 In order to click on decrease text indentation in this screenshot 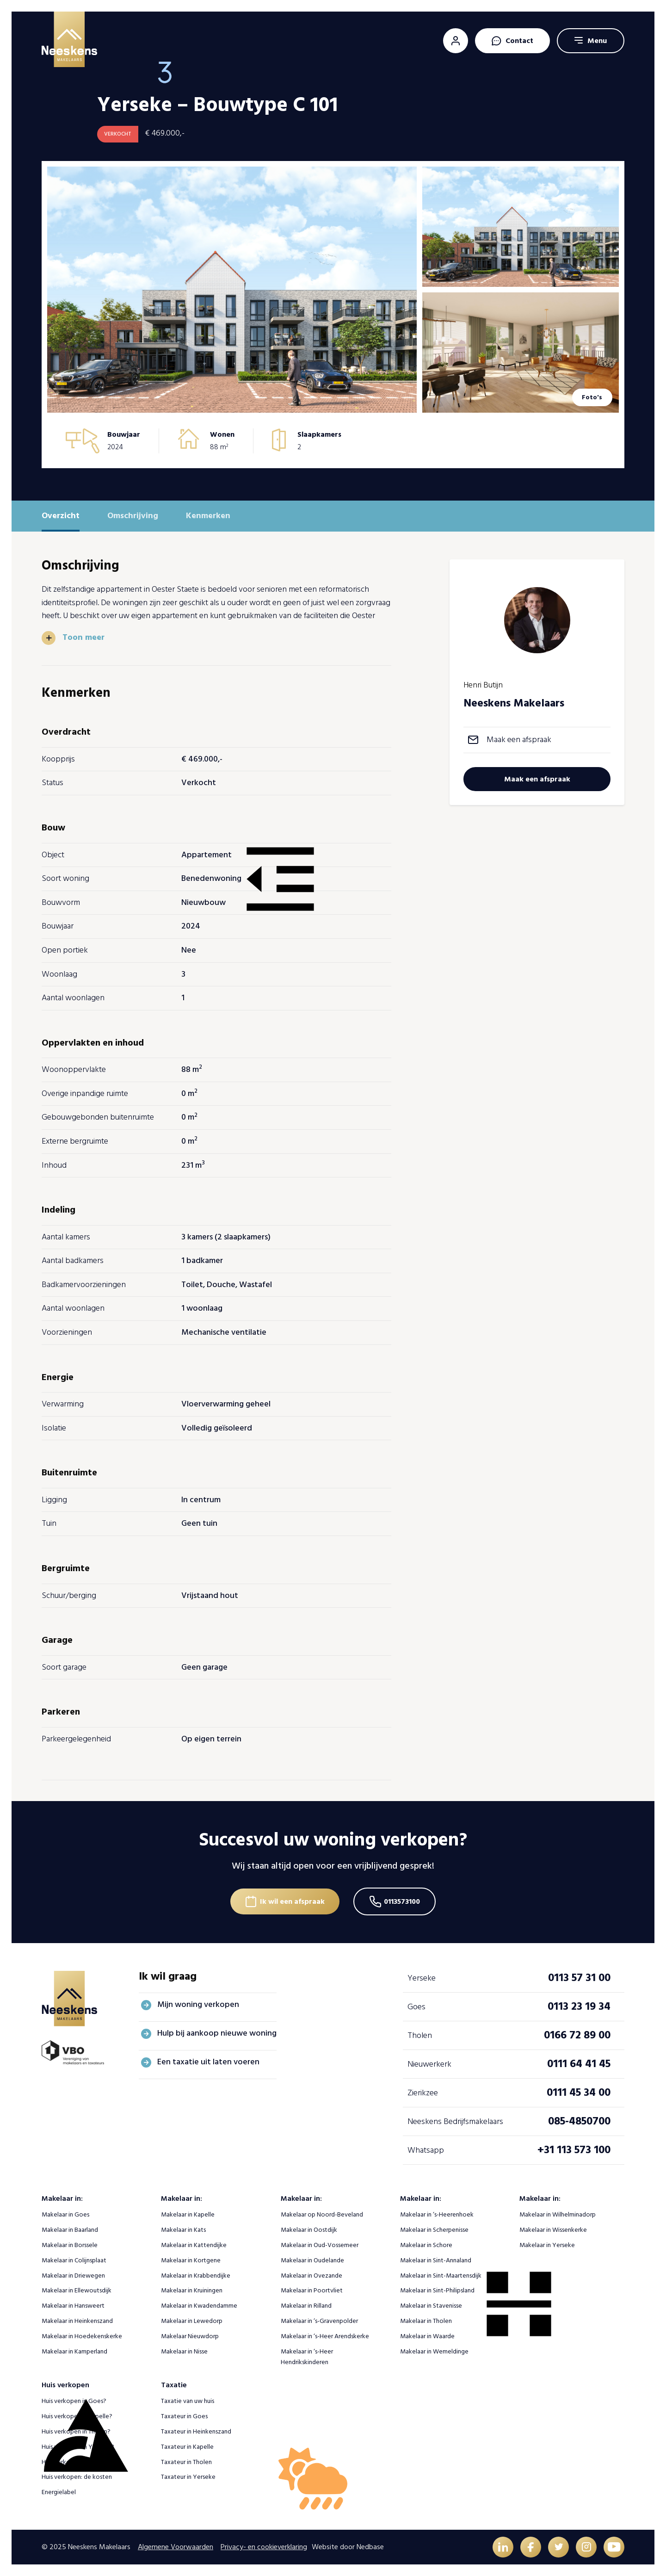, I will do `click(280, 877)`.